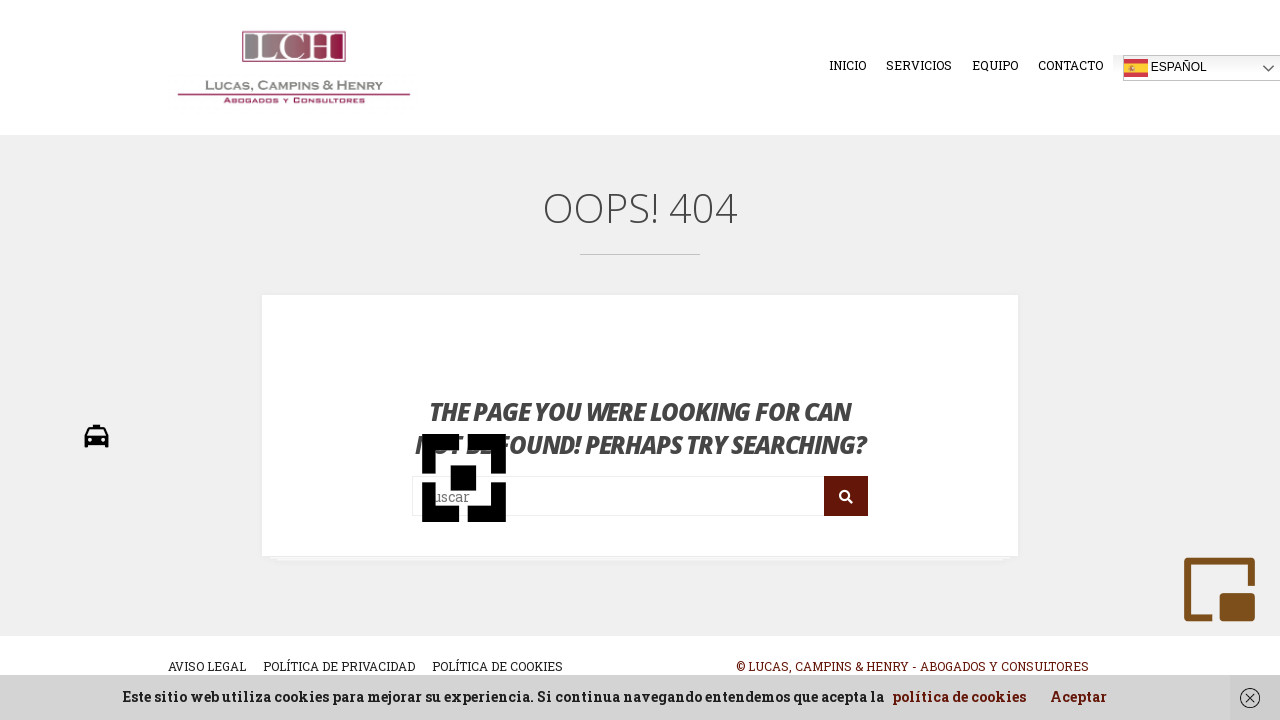 This screenshot has width=1280, height=720. Describe the element at coordinates (464, 478) in the screenshot. I see `open HDFC Bank app` at that location.